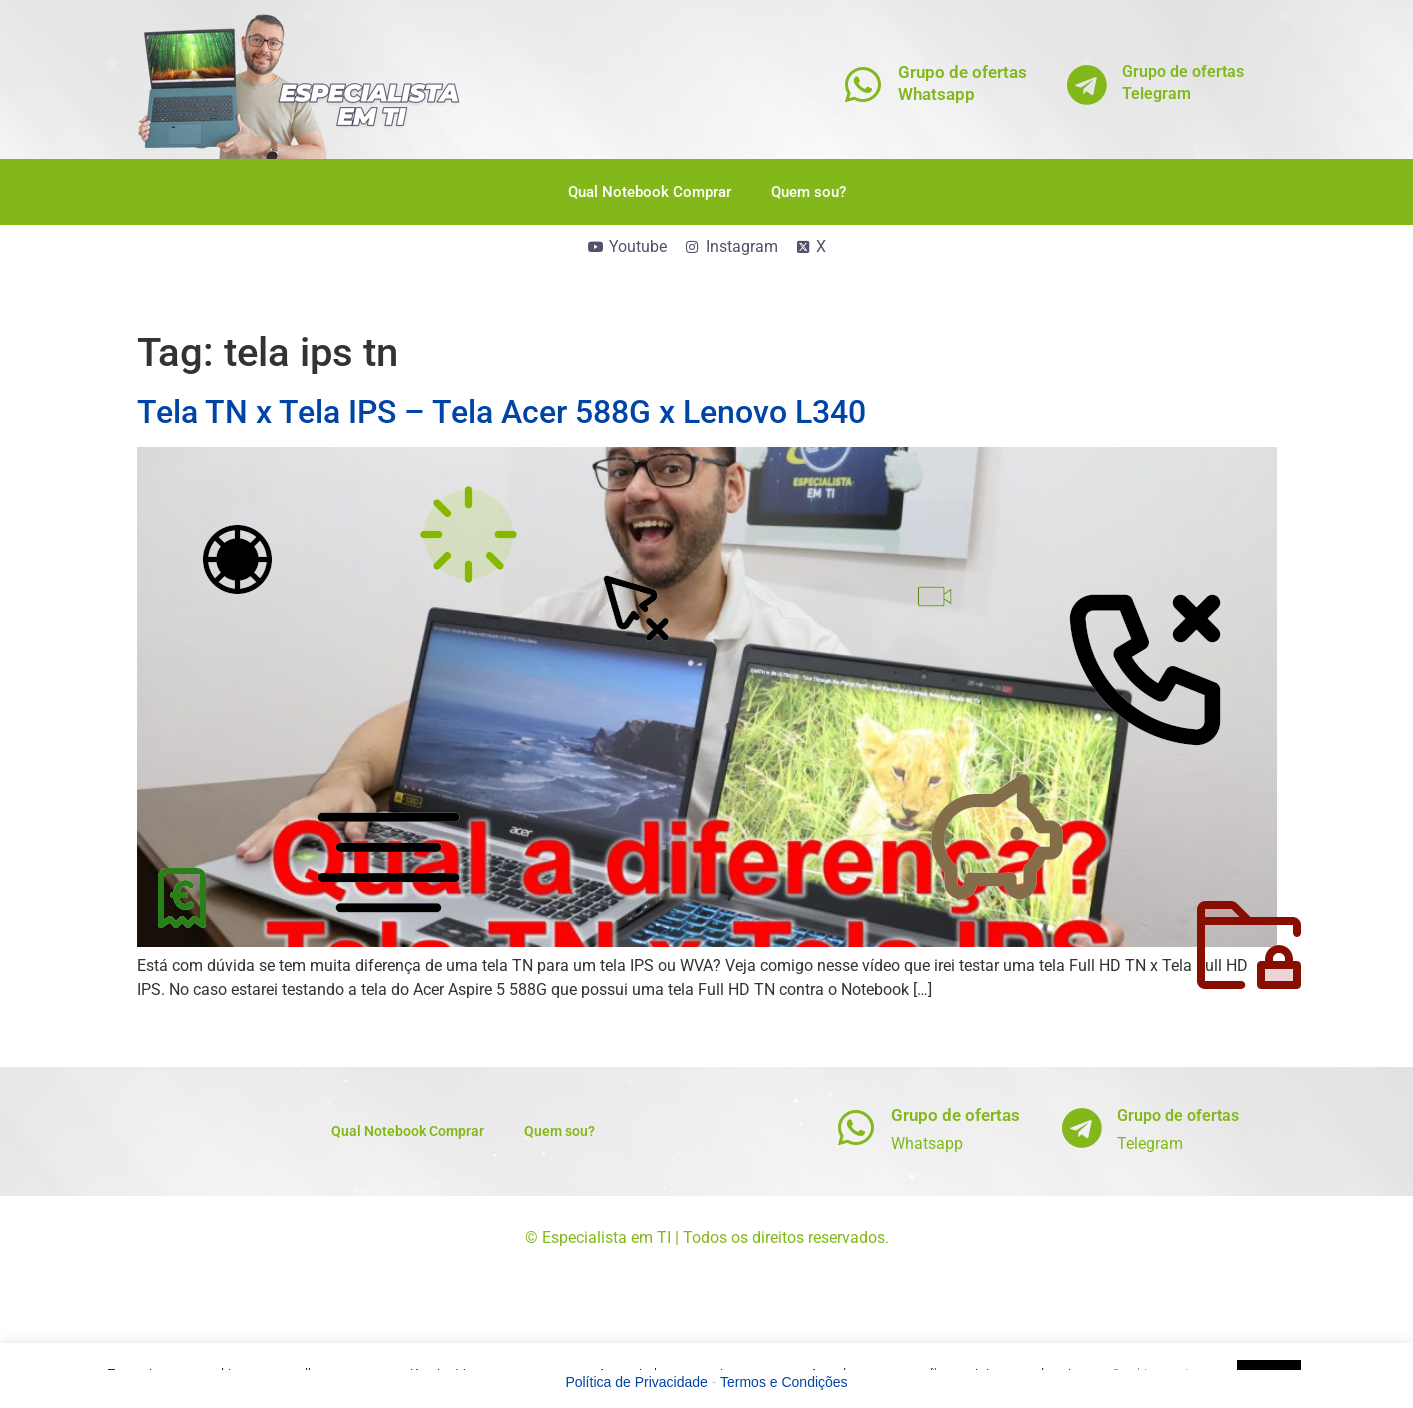 The width and height of the screenshot is (1413, 1408). Describe the element at coordinates (237, 559) in the screenshot. I see `access casino or gambling games` at that location.